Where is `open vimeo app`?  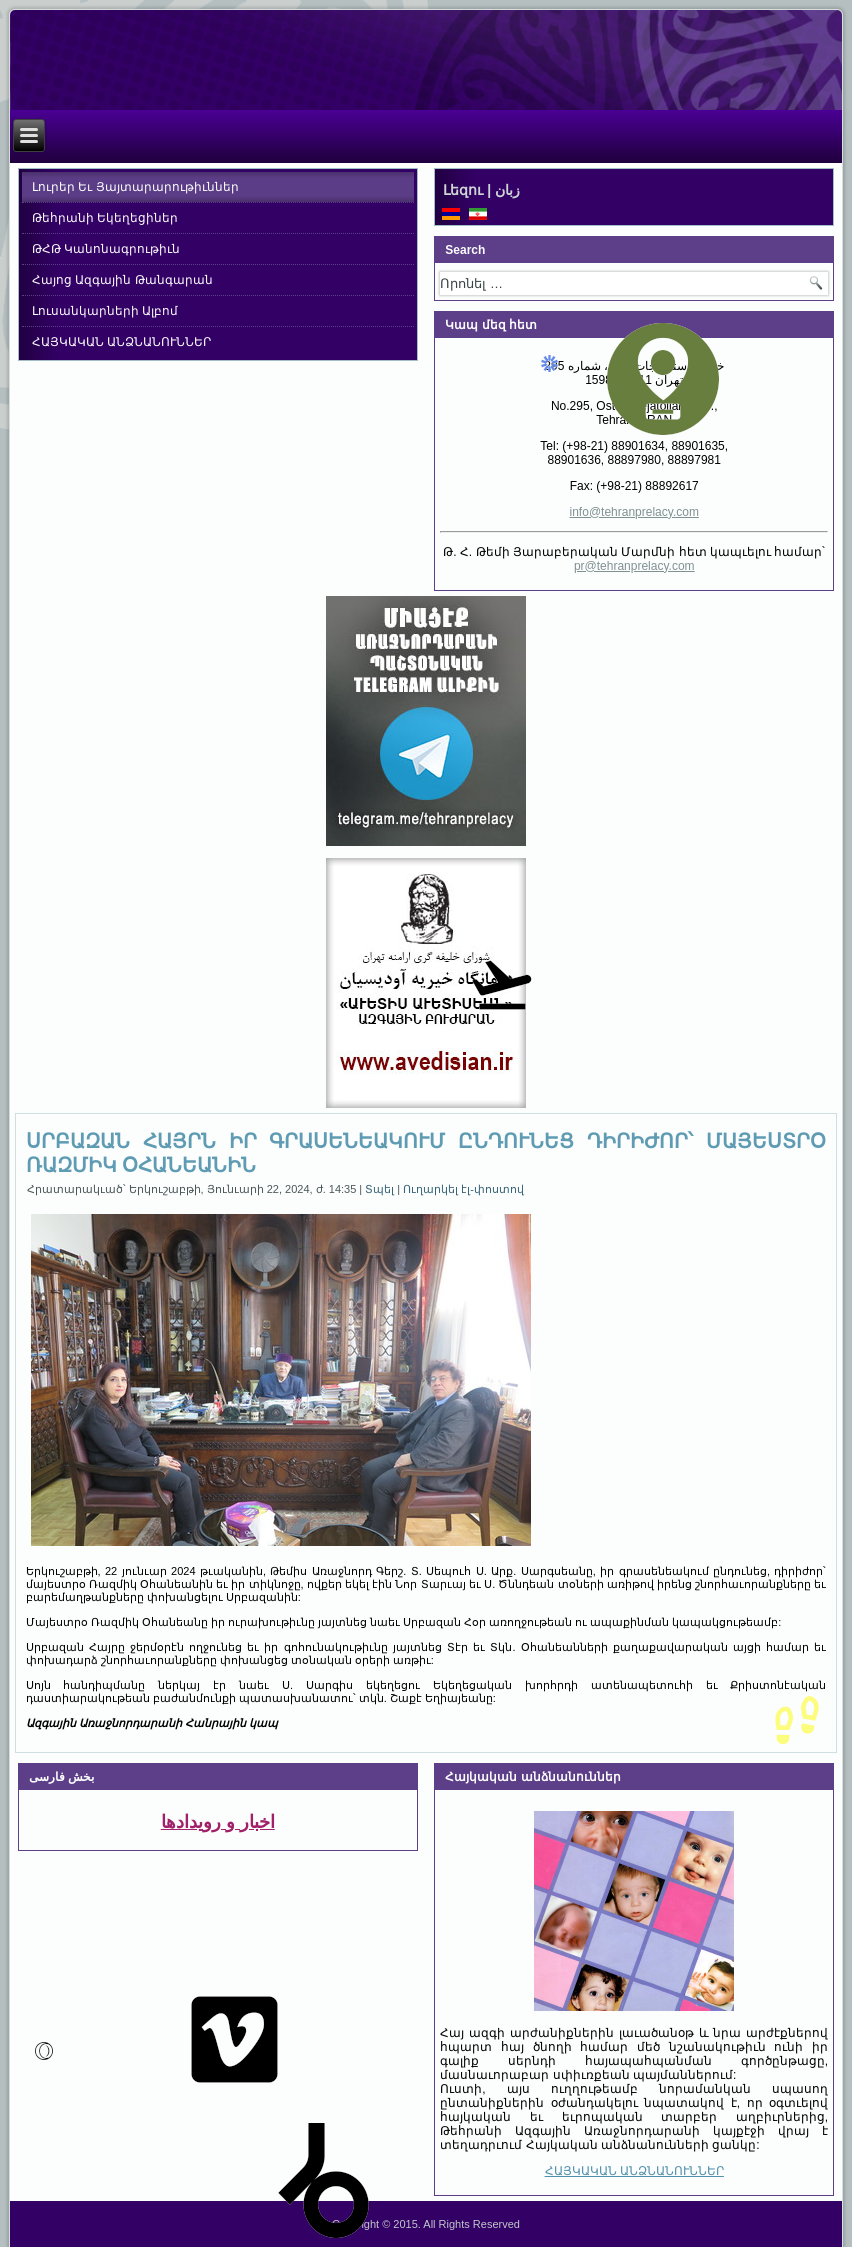
open vimeo app is located at coordinates (234, 2039).